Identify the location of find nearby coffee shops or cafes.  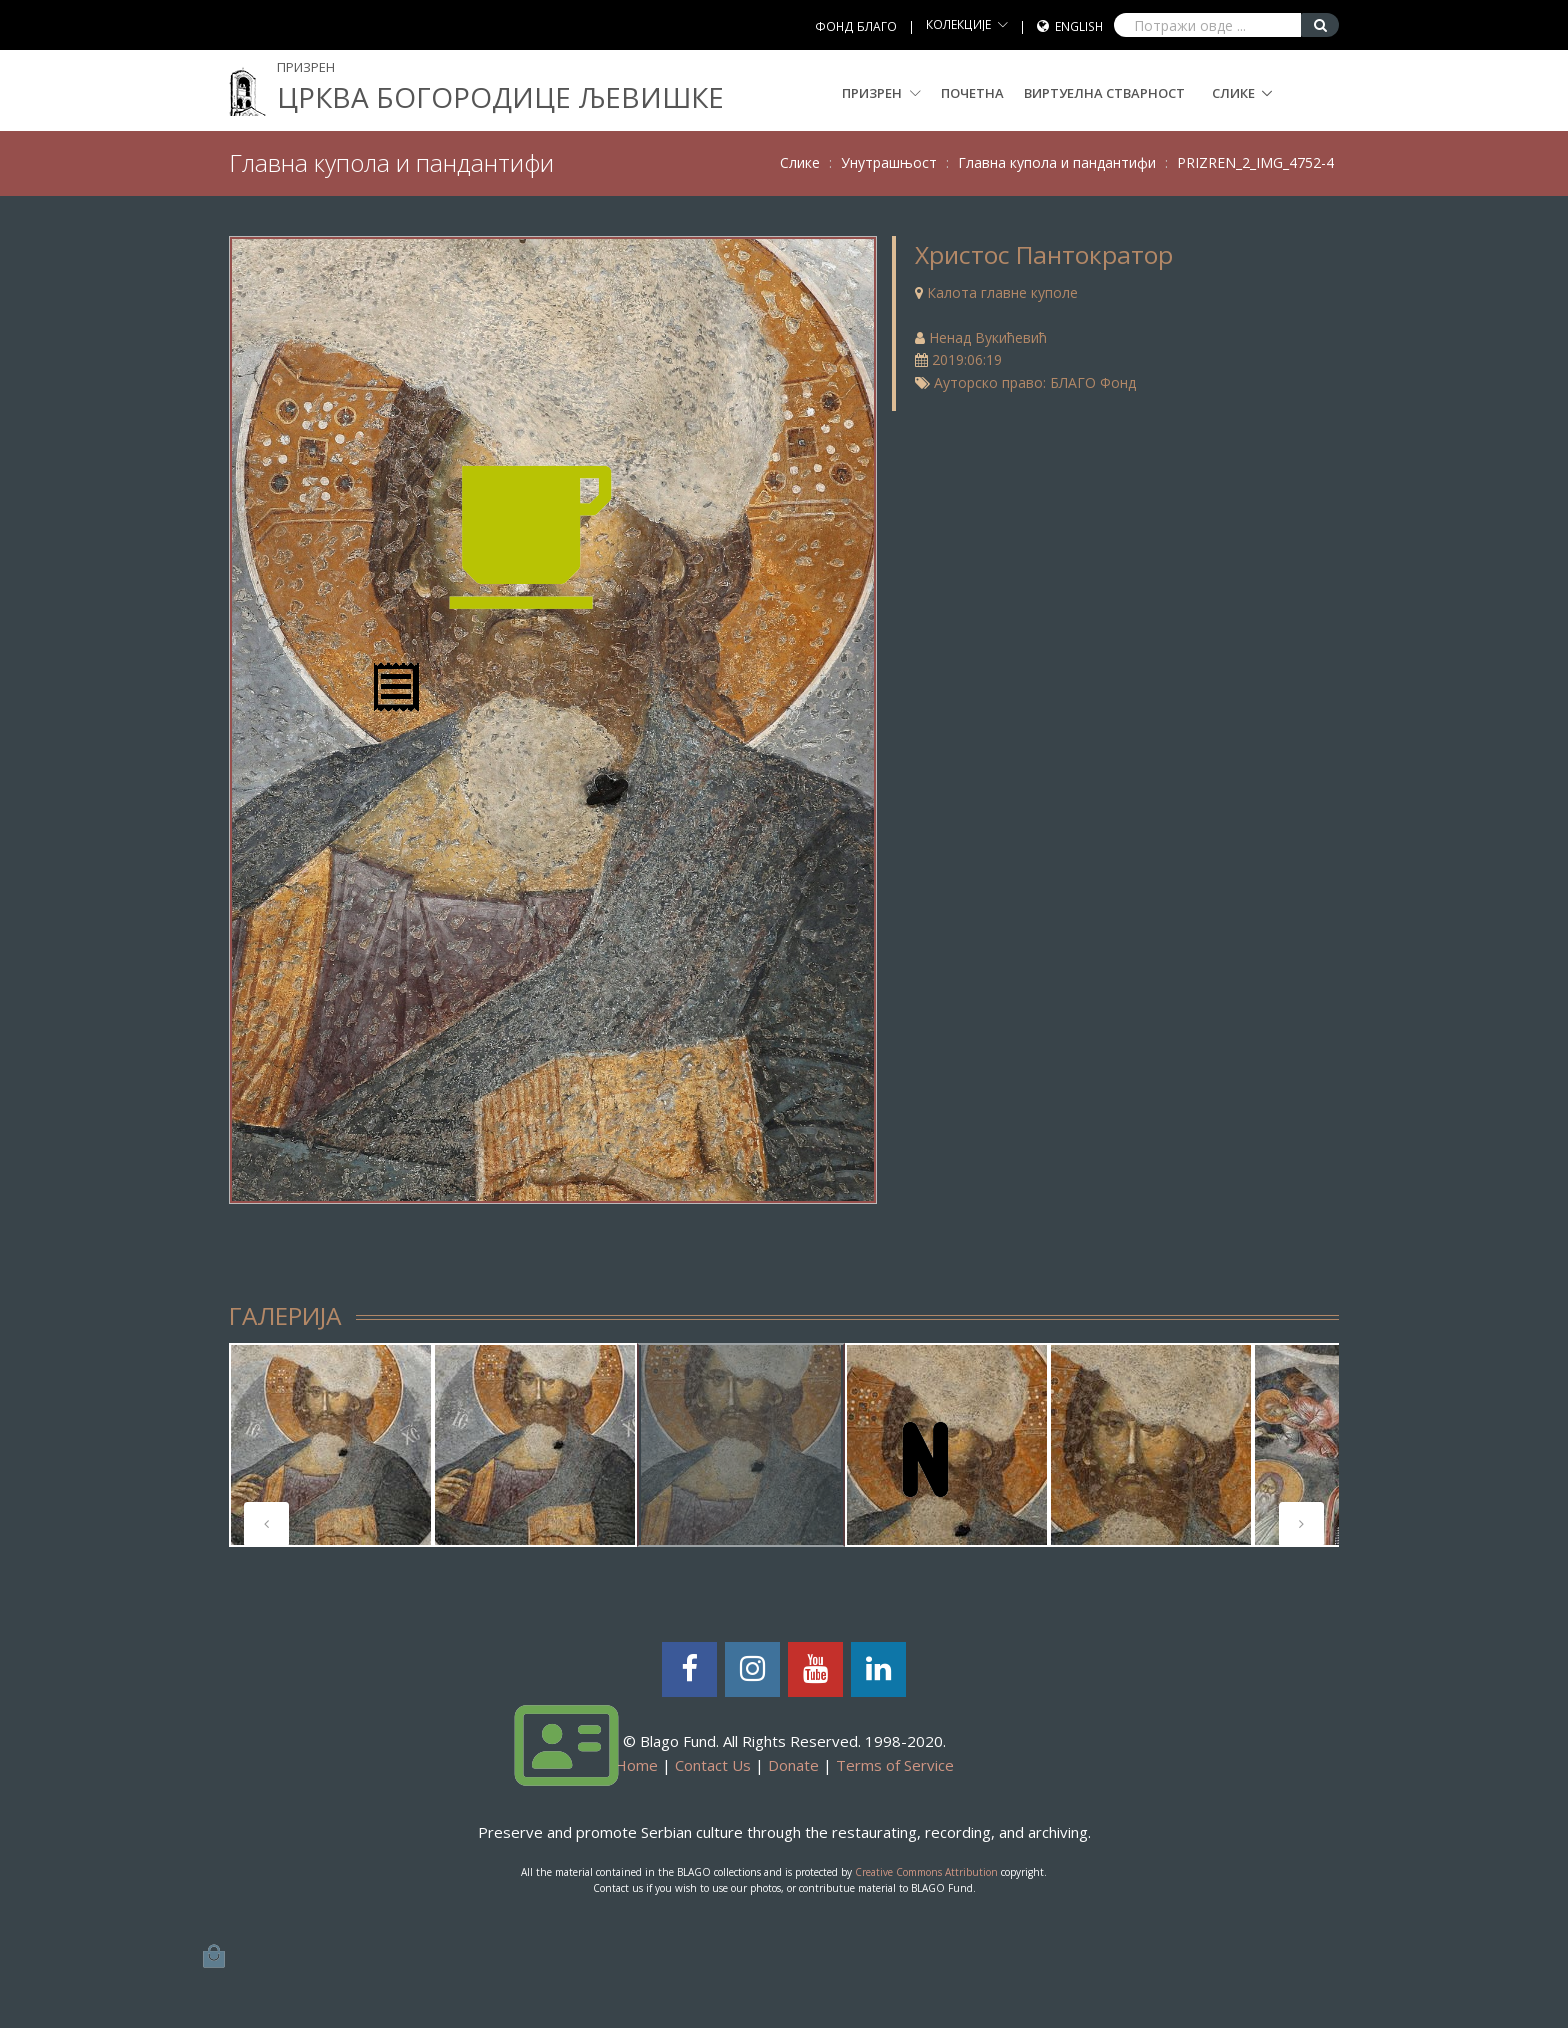
(530, 540).